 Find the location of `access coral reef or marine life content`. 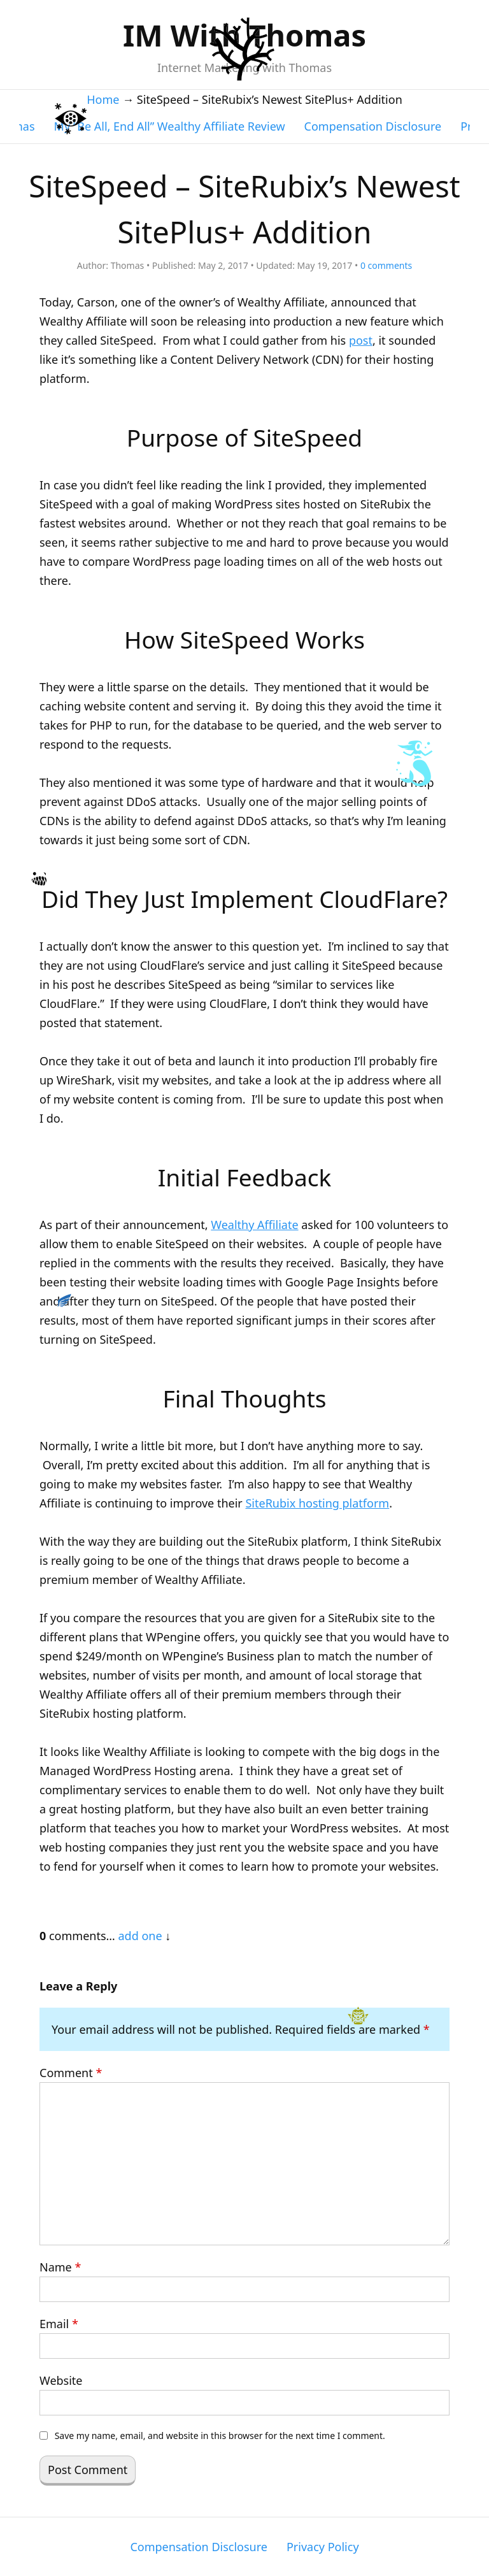

access coral reef or marine life content is located at coordinates (242, 49).